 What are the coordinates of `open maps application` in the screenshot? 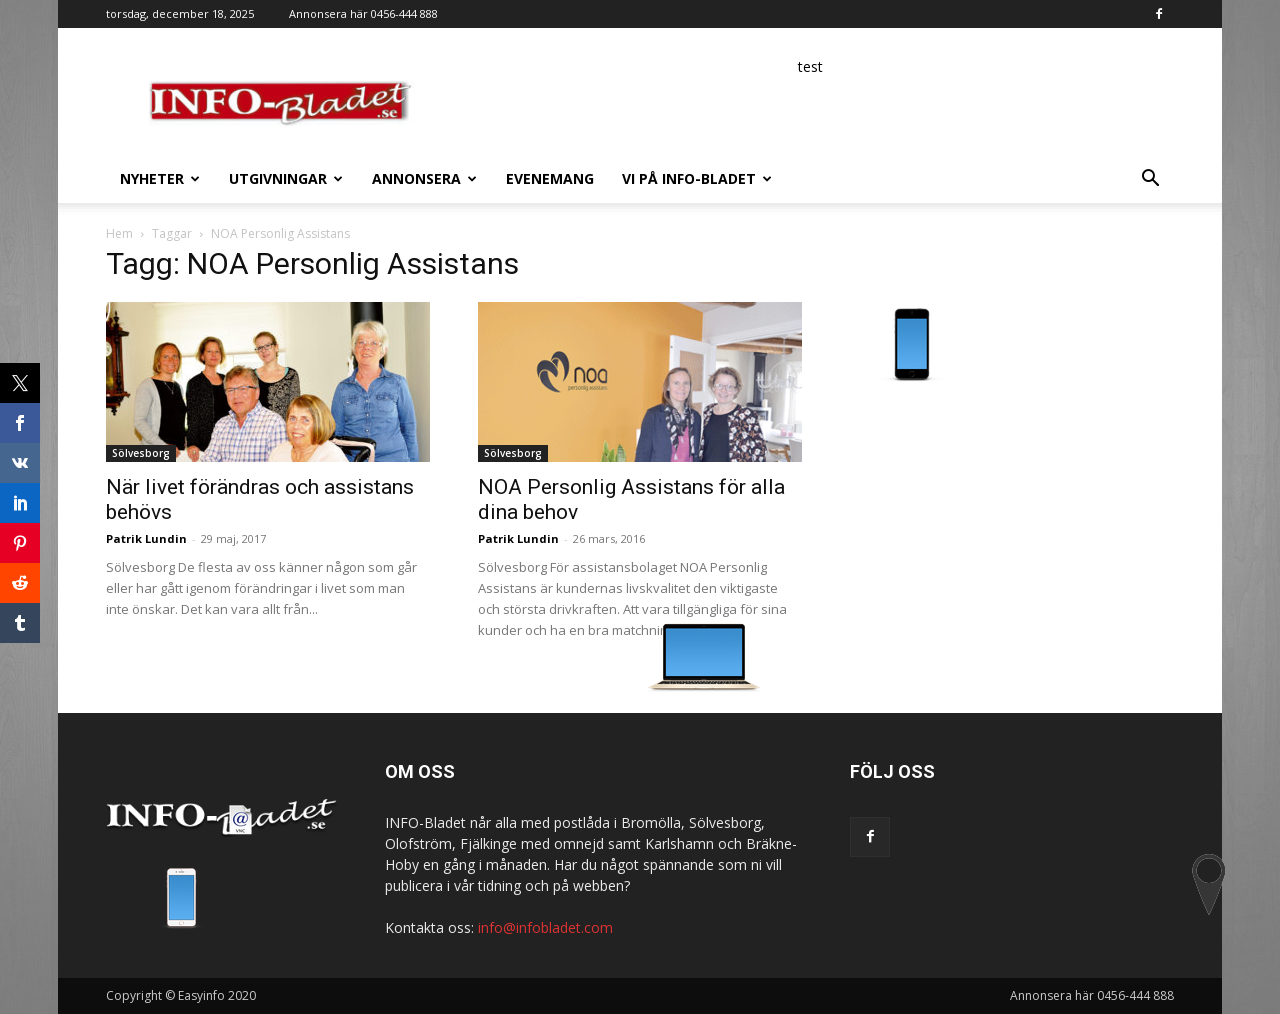 It's located at (1209, 883).